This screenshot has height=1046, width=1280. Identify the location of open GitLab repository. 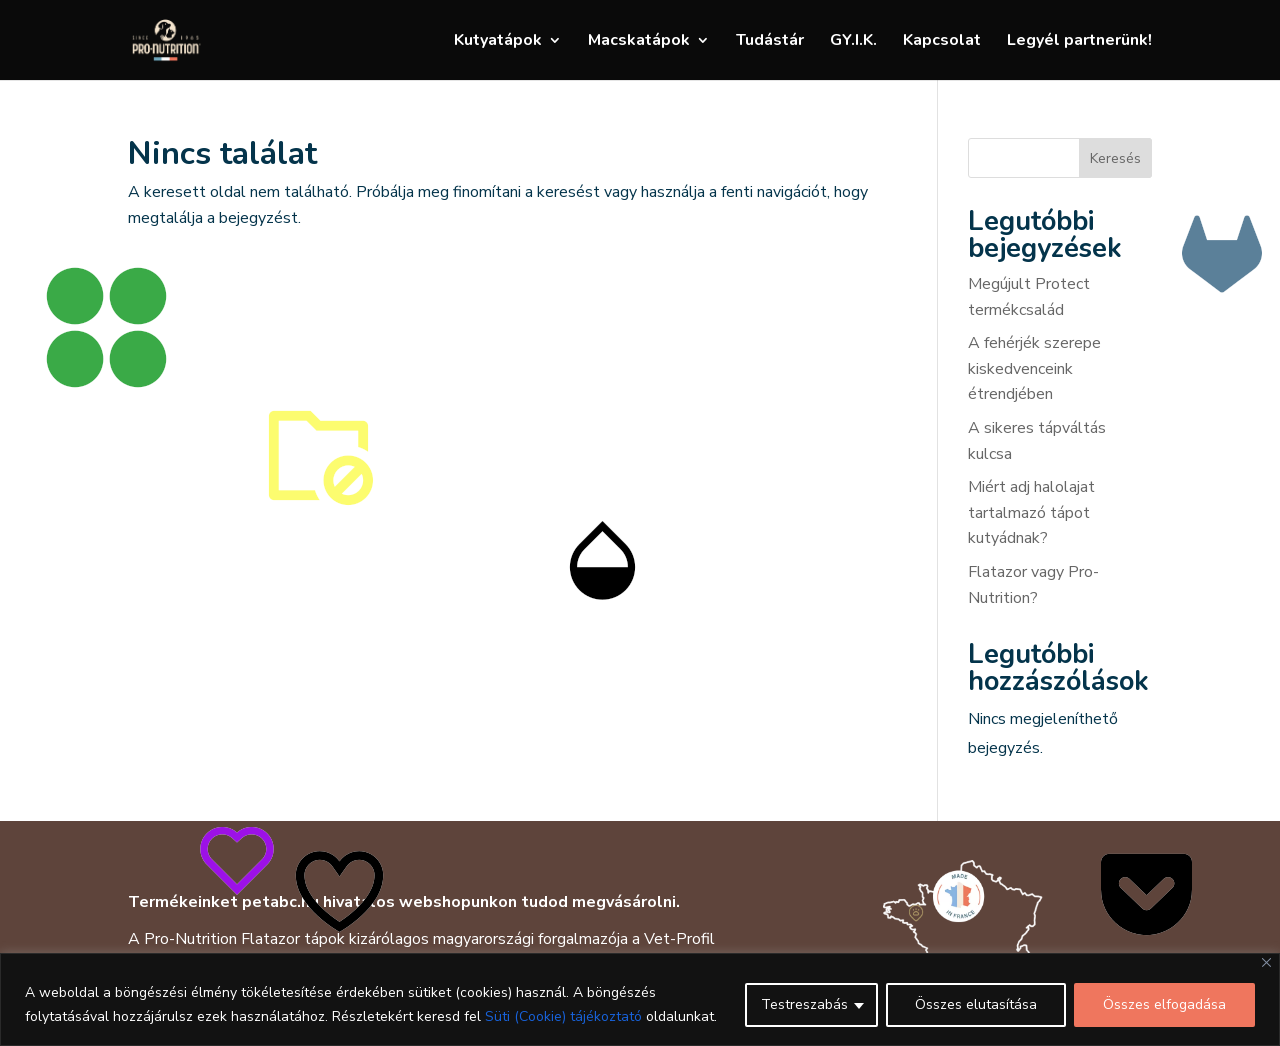
(1222, 254).